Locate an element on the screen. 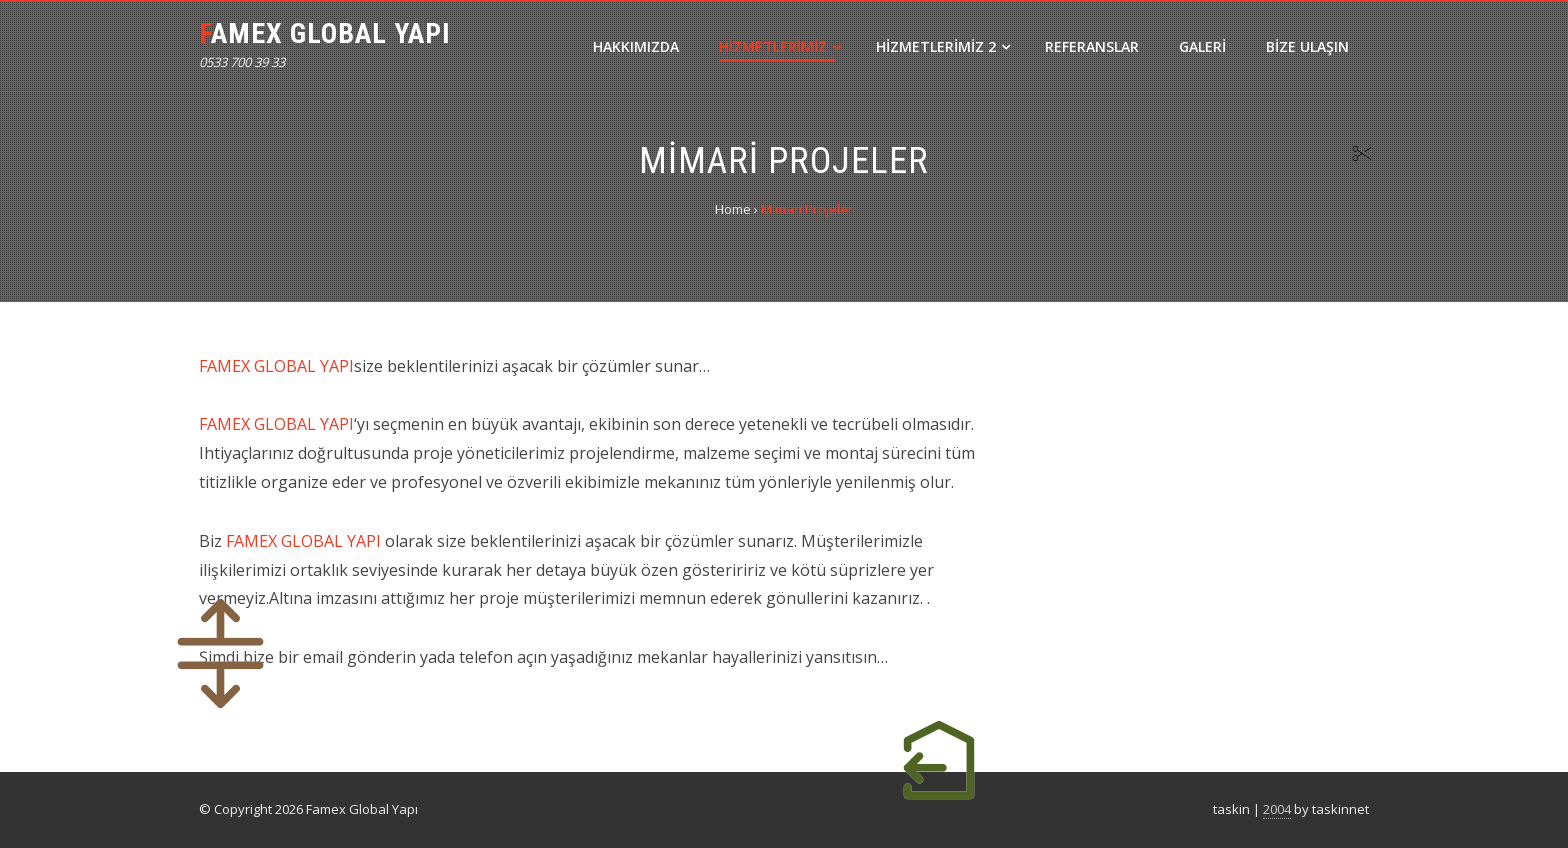 The image size is (1568, 848). split content vertically is located at coordinates (220, 653).